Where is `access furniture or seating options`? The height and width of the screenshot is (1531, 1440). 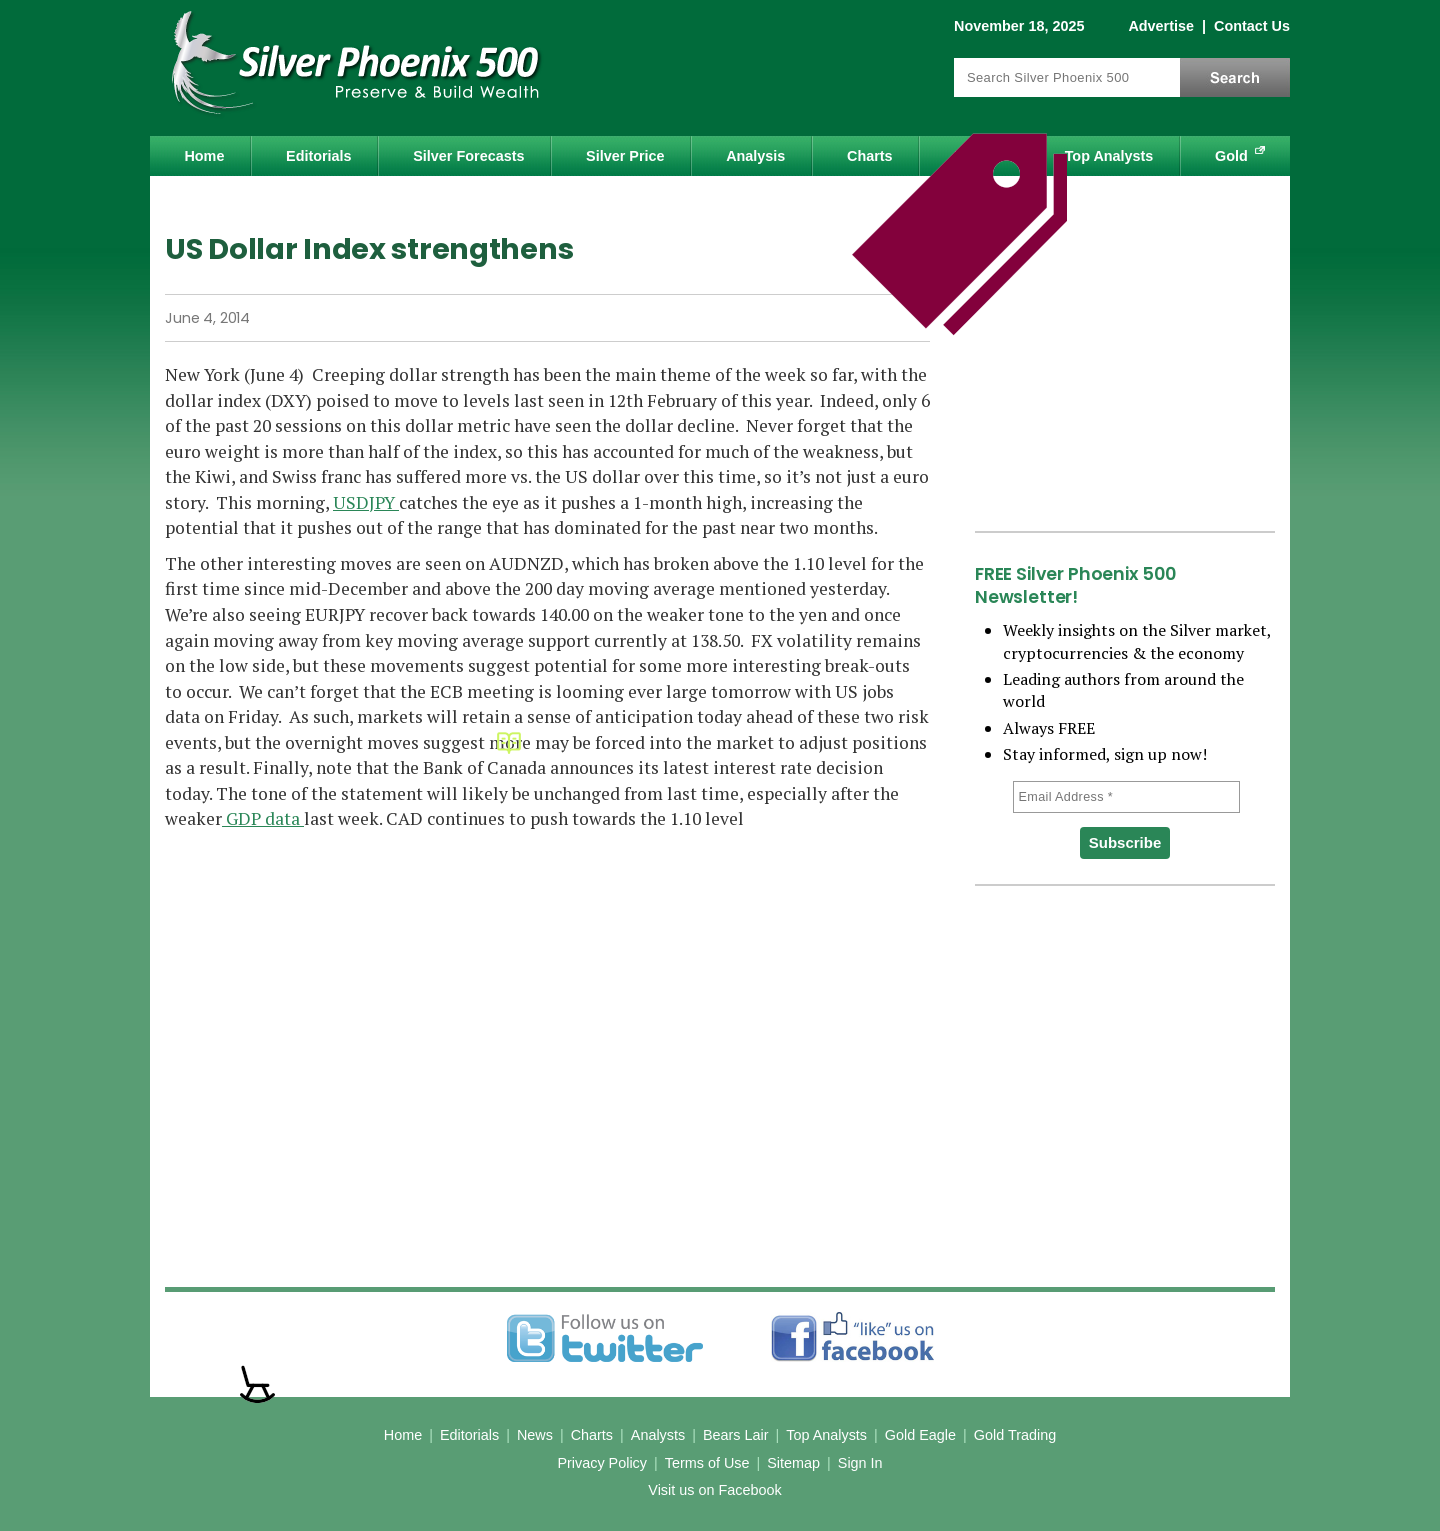
access furniture or seating options is located at coordinates (257, 1384).